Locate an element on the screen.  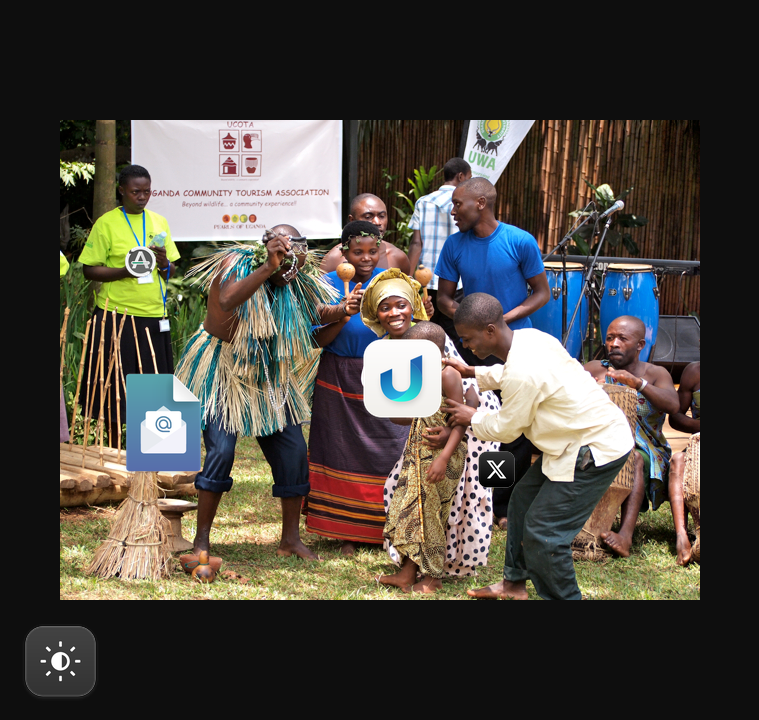
toggle night light or night shift mode is located at coordinates (60, 662).